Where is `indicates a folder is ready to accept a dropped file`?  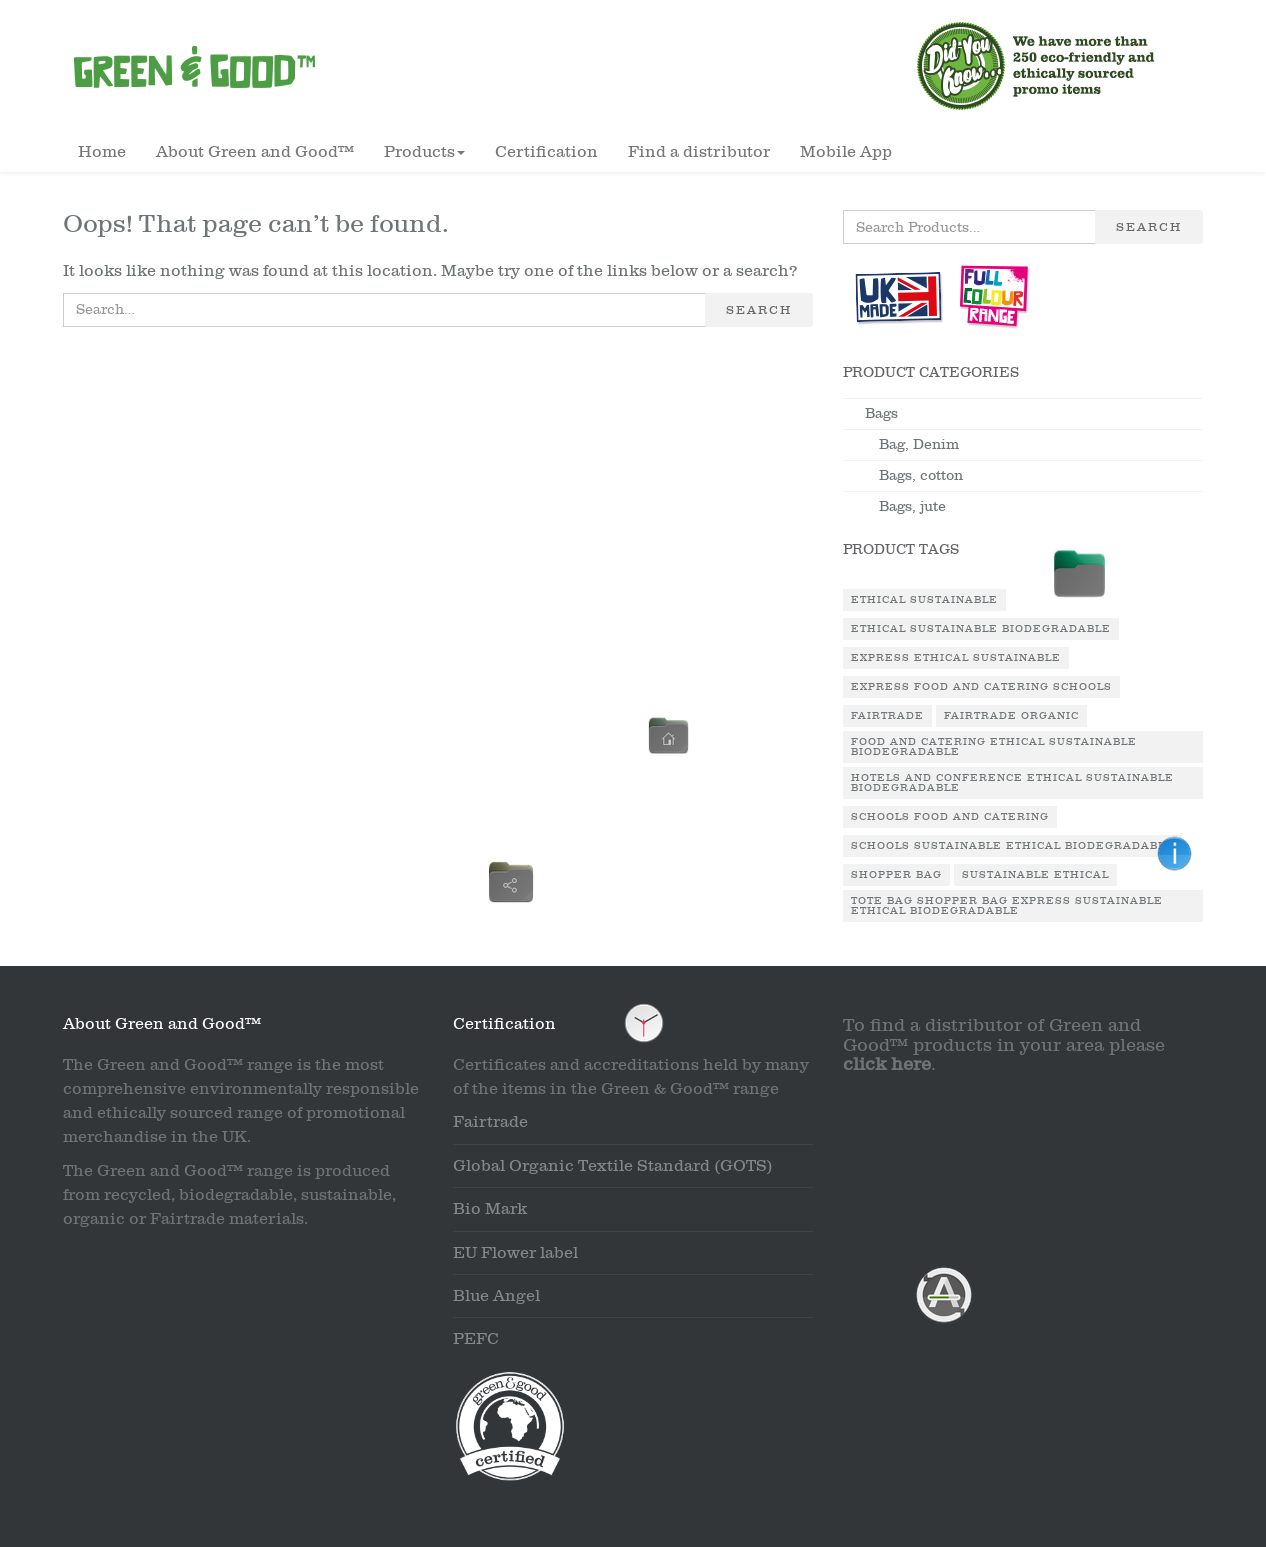
indicates a folder is ready to accept a dropped file is located at coordinates (1079, 573).